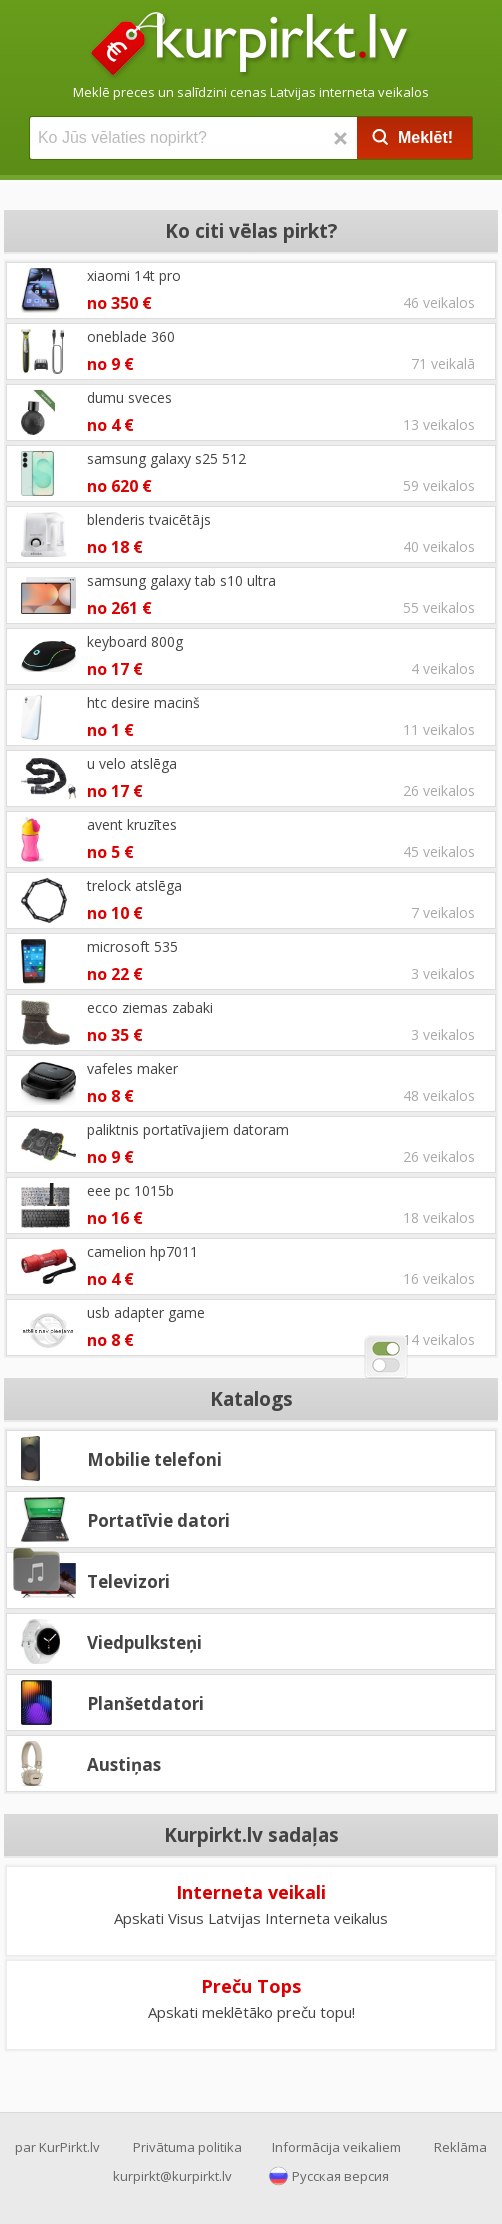  What do you see at coordinates (36, 1569) in the screenshot?
I see `open your music folder` at bounding box center [36, 1569].